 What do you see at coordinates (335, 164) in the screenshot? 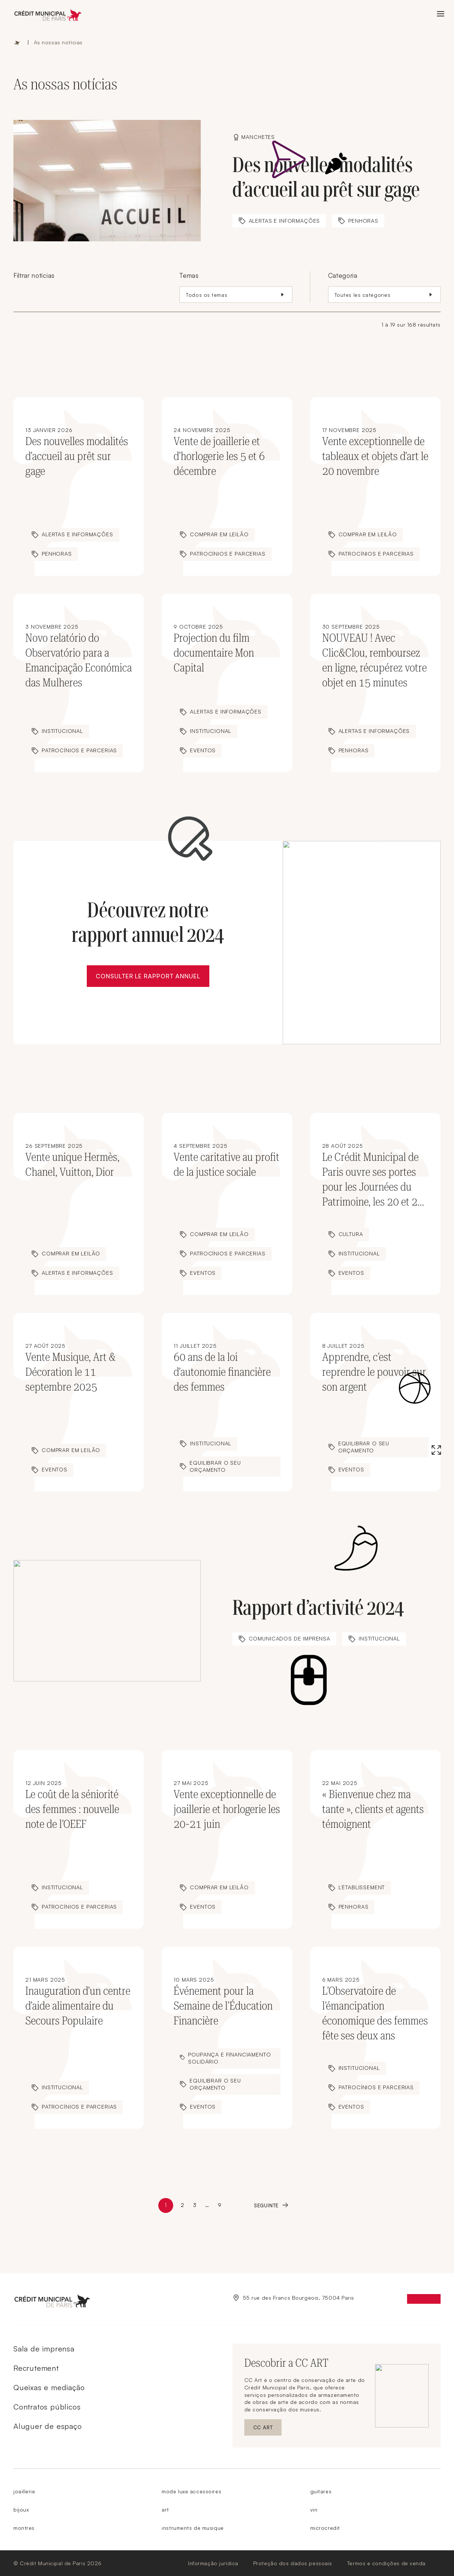
I see `browse vegetable or produce category` at bounding box center [335, 164].